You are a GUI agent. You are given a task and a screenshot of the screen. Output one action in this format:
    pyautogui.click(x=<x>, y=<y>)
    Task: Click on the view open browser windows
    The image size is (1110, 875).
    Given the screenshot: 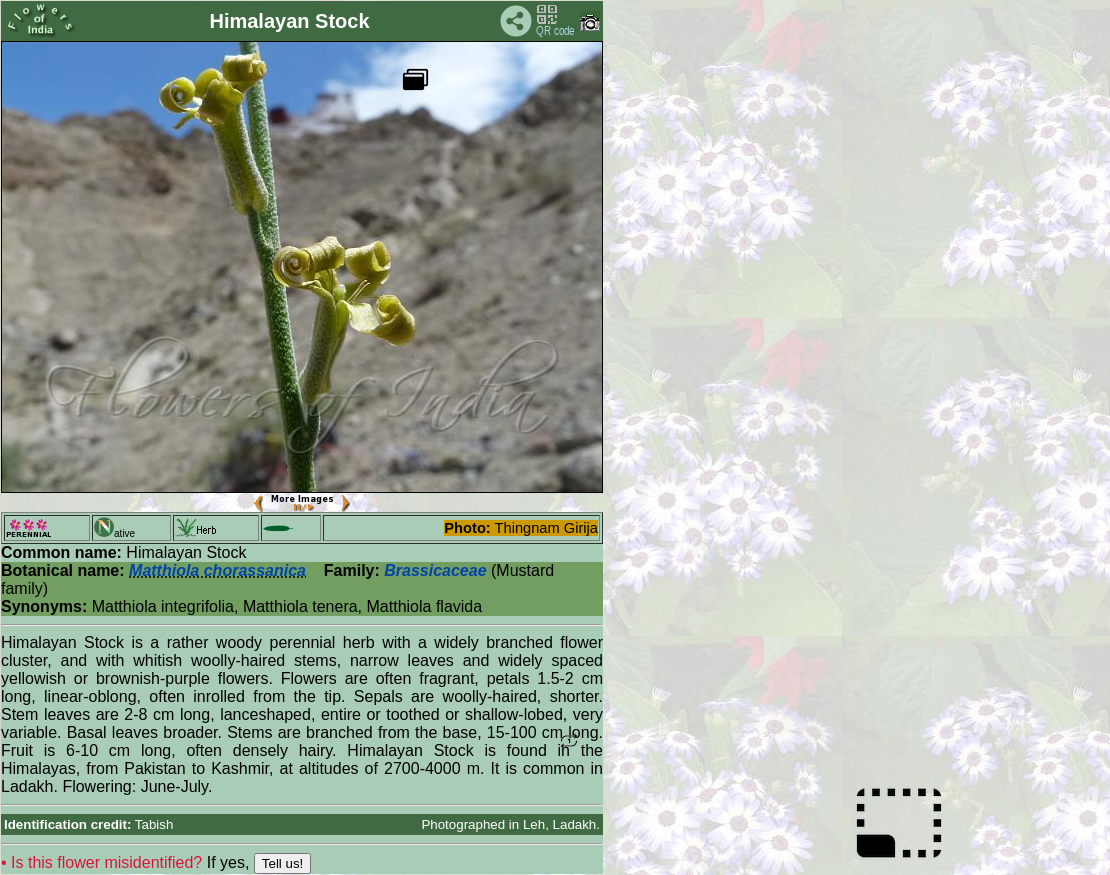 What is the action you would take?
    pyautogui.click(x=415, y=79)
    